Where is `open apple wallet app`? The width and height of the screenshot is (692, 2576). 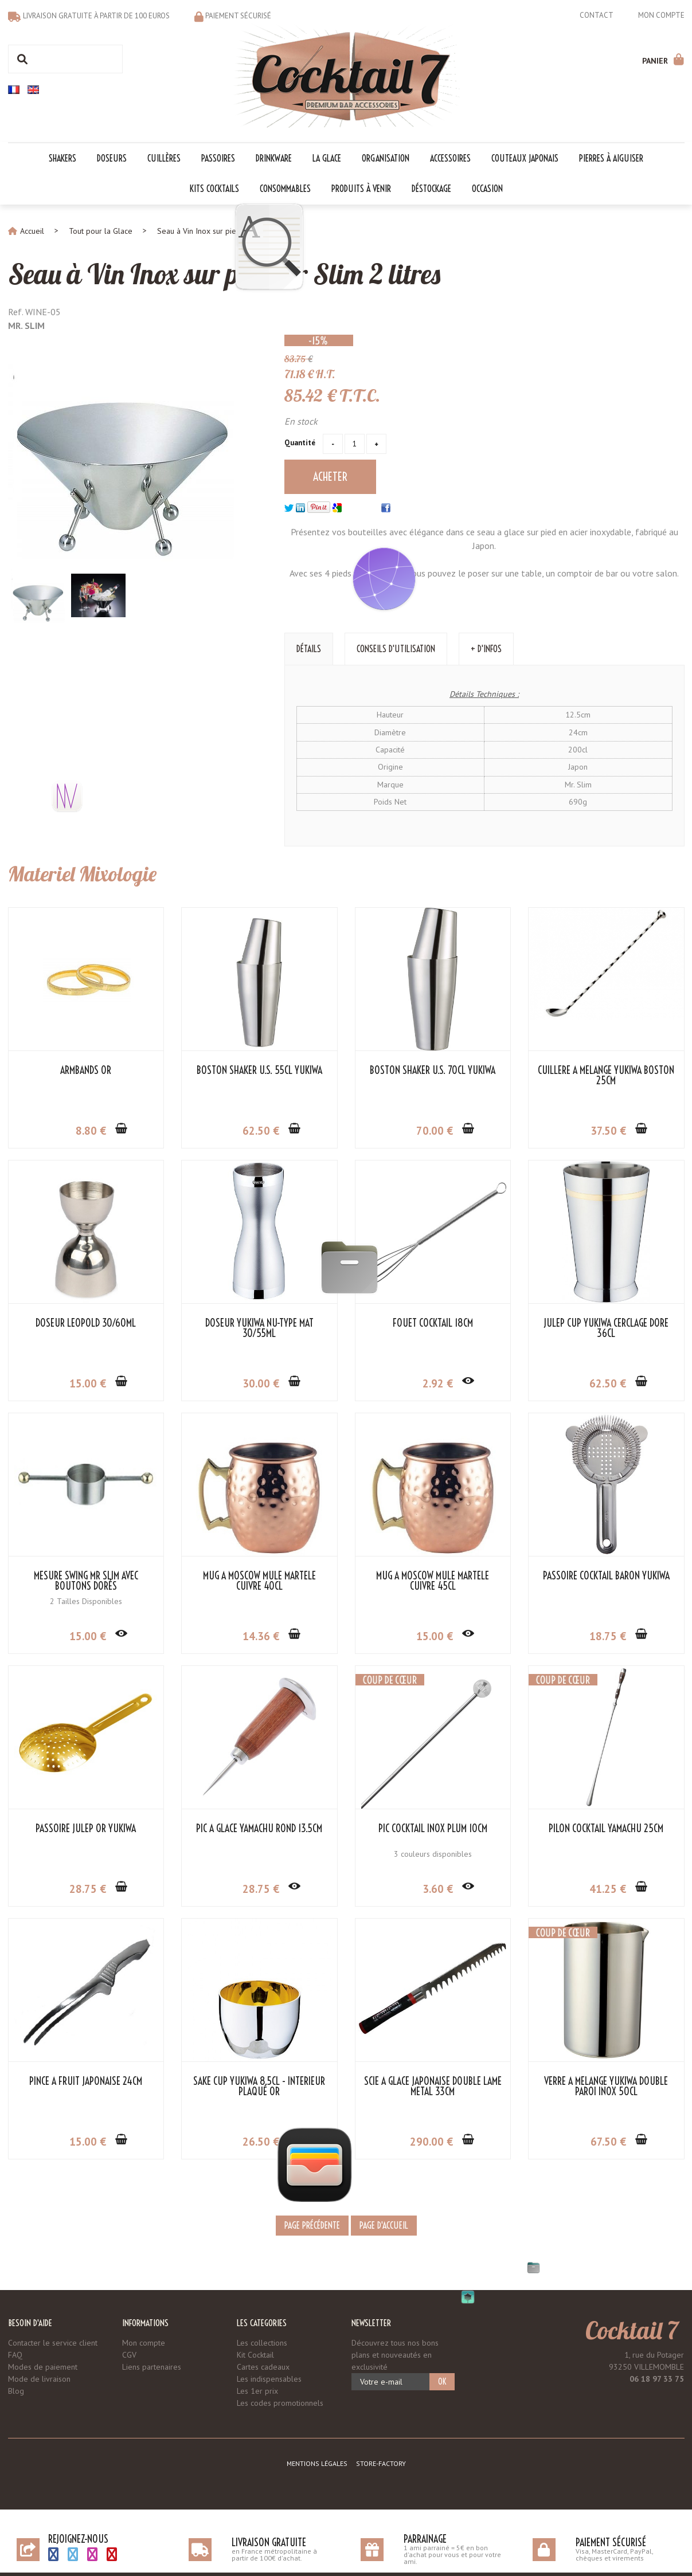 open apple wallet app is located at coordinates (314, 2165).